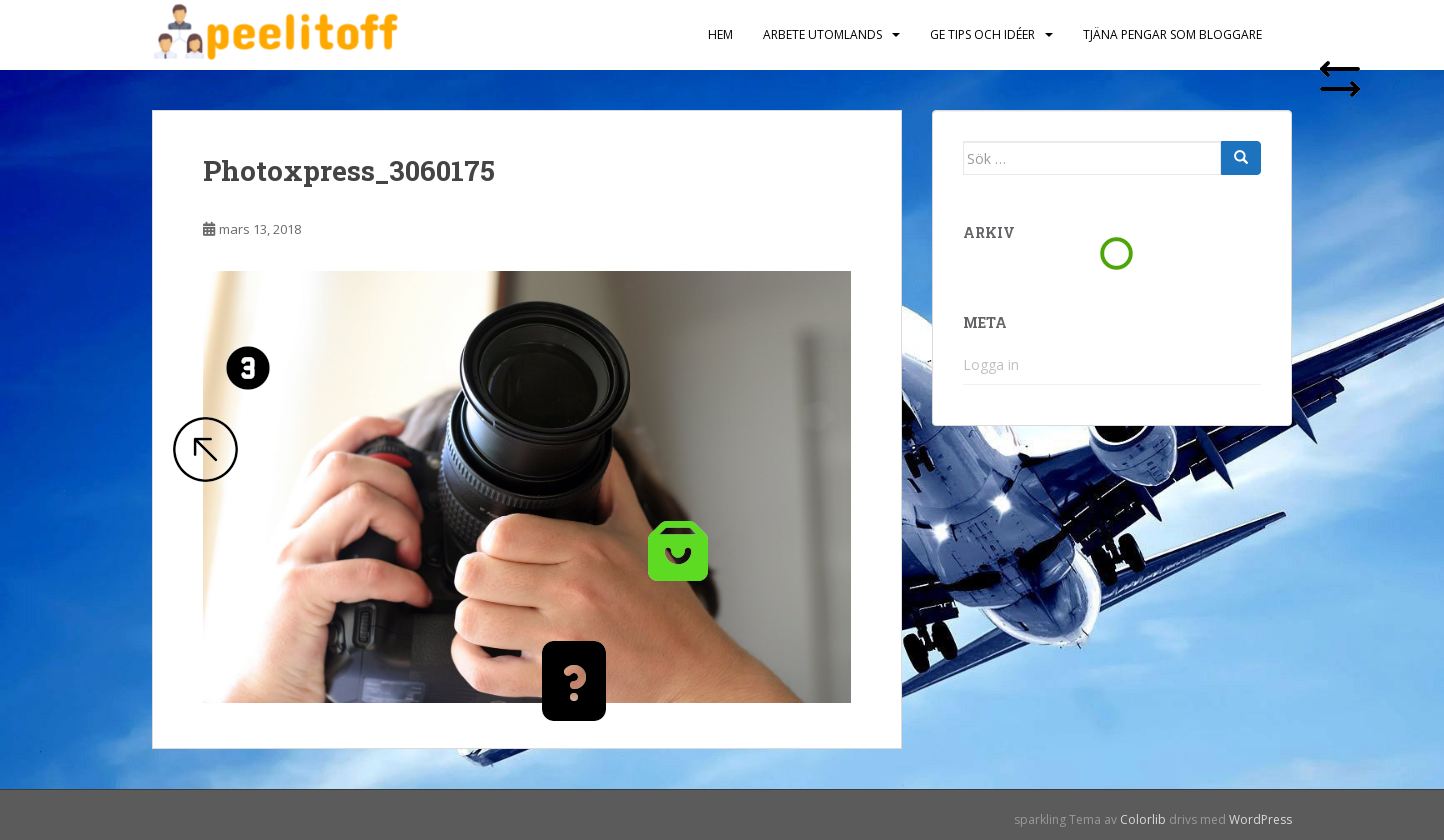 The height and width of the screenshot is (840, 1444). Describe the element at coordinates (205, 449) in the screenshot. I see `navigate back to previous screen` at that location.